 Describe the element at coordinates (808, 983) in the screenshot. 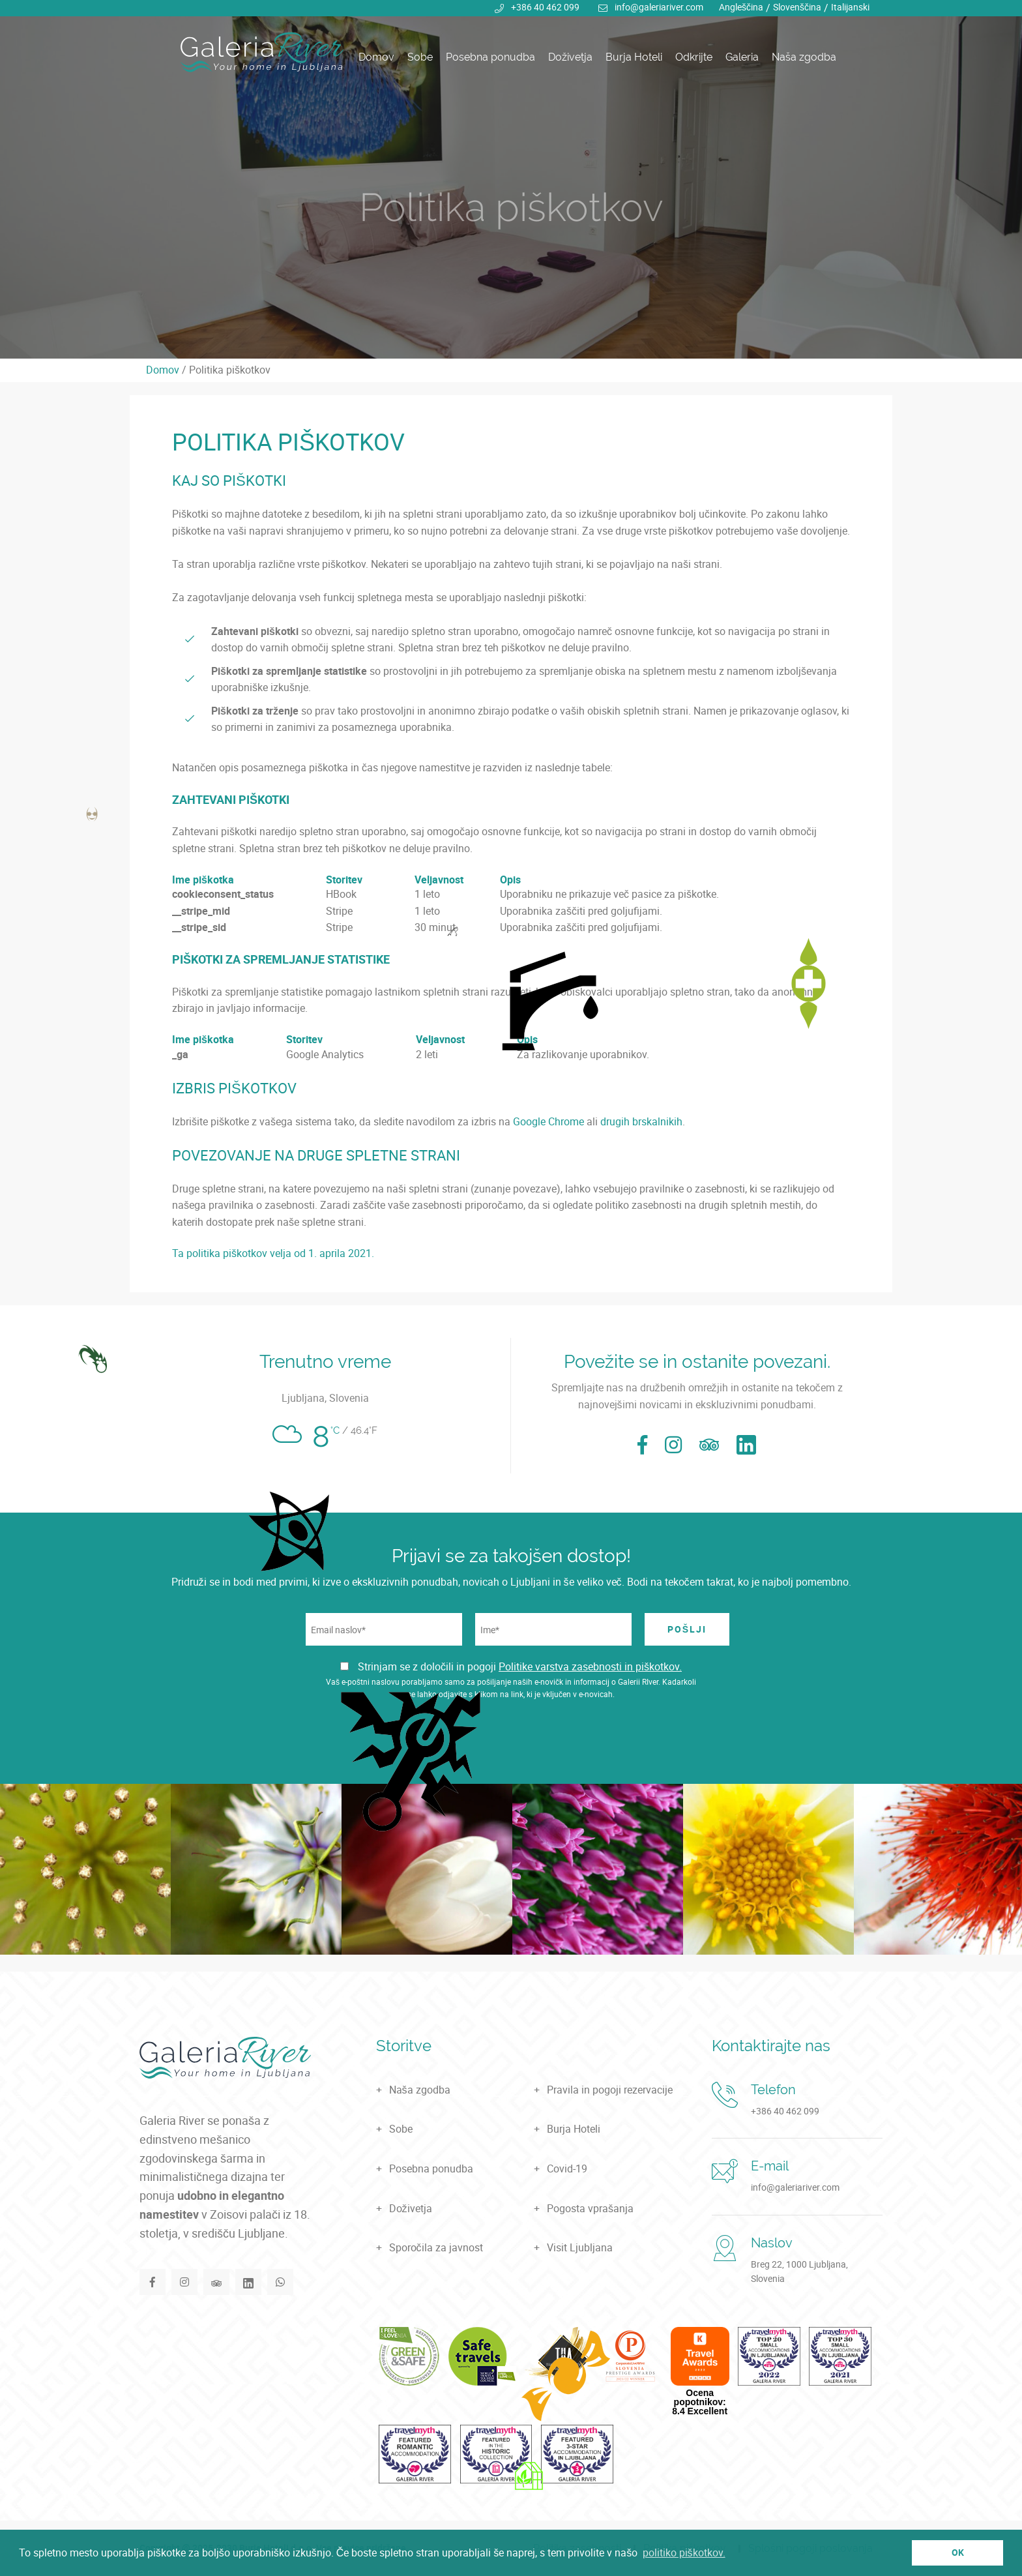

I see `indicates player has reached level two status` at that location.